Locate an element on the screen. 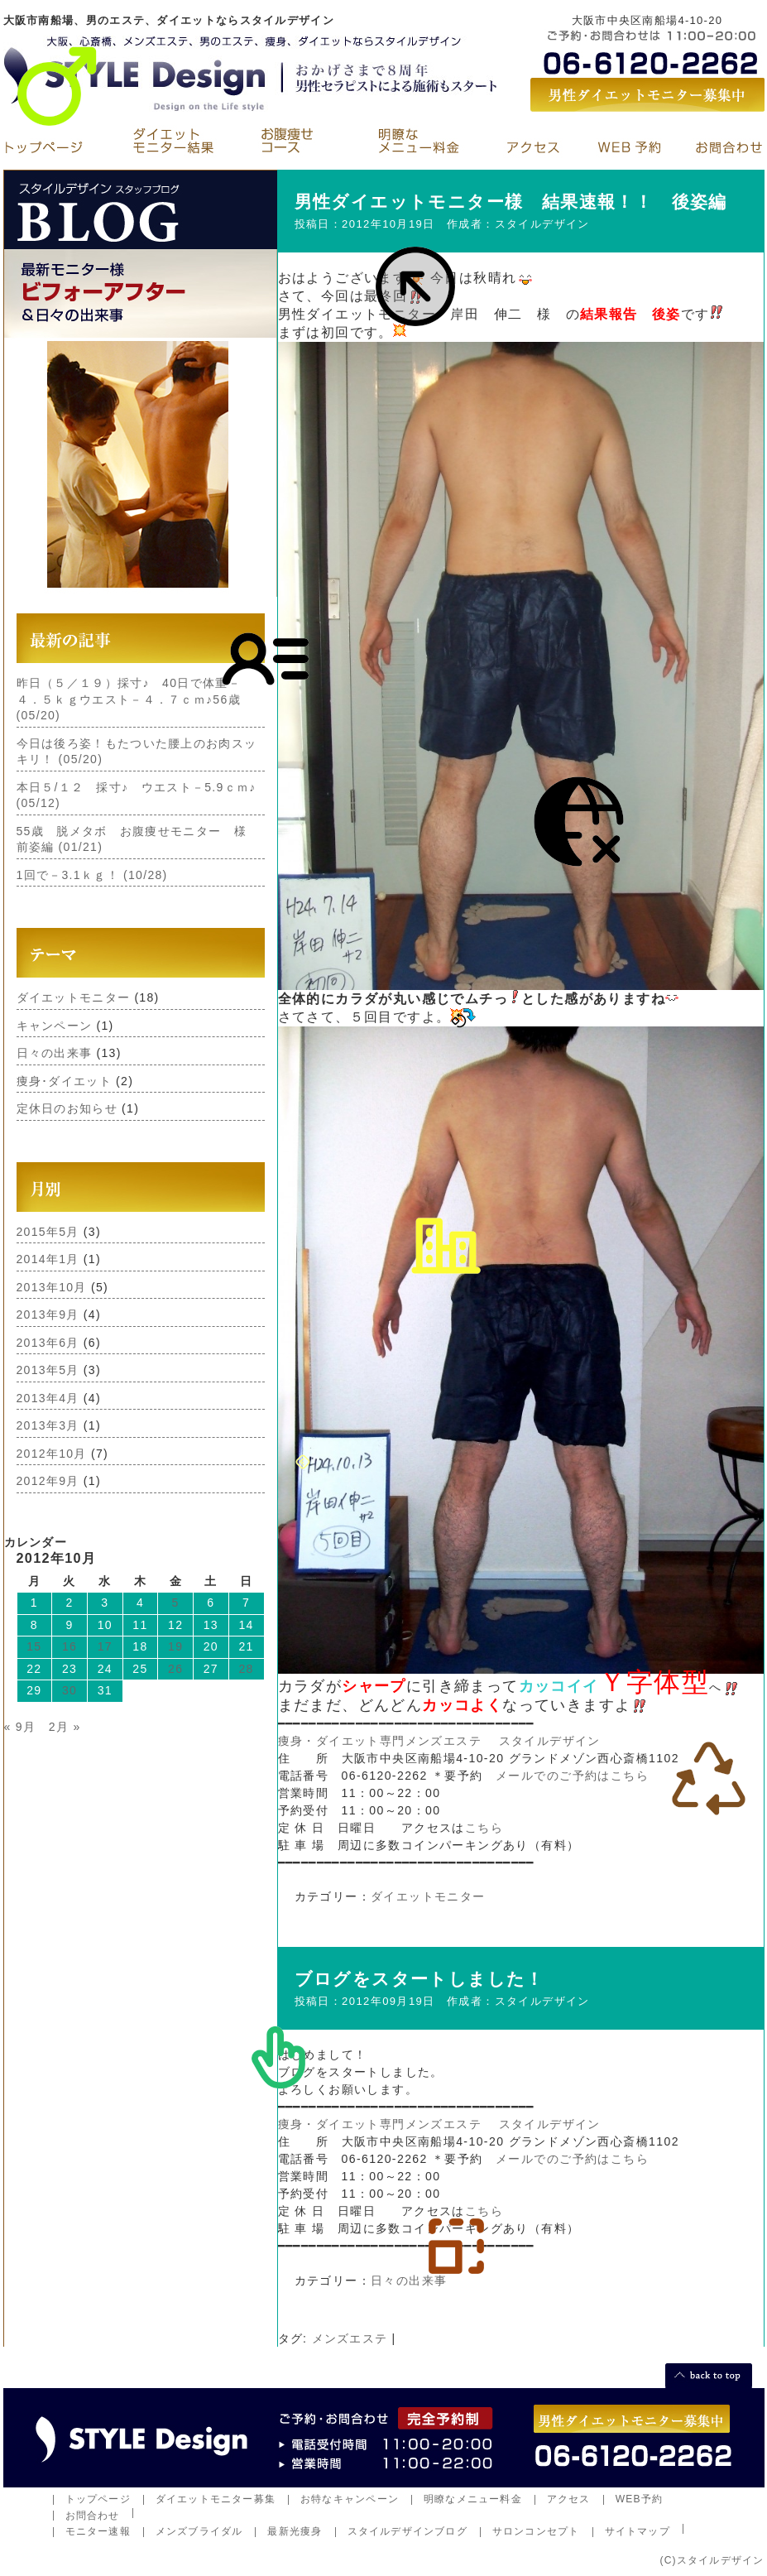 The image size is (767, 2576). navigate back to previous screen is located at coordinates (415, 286).